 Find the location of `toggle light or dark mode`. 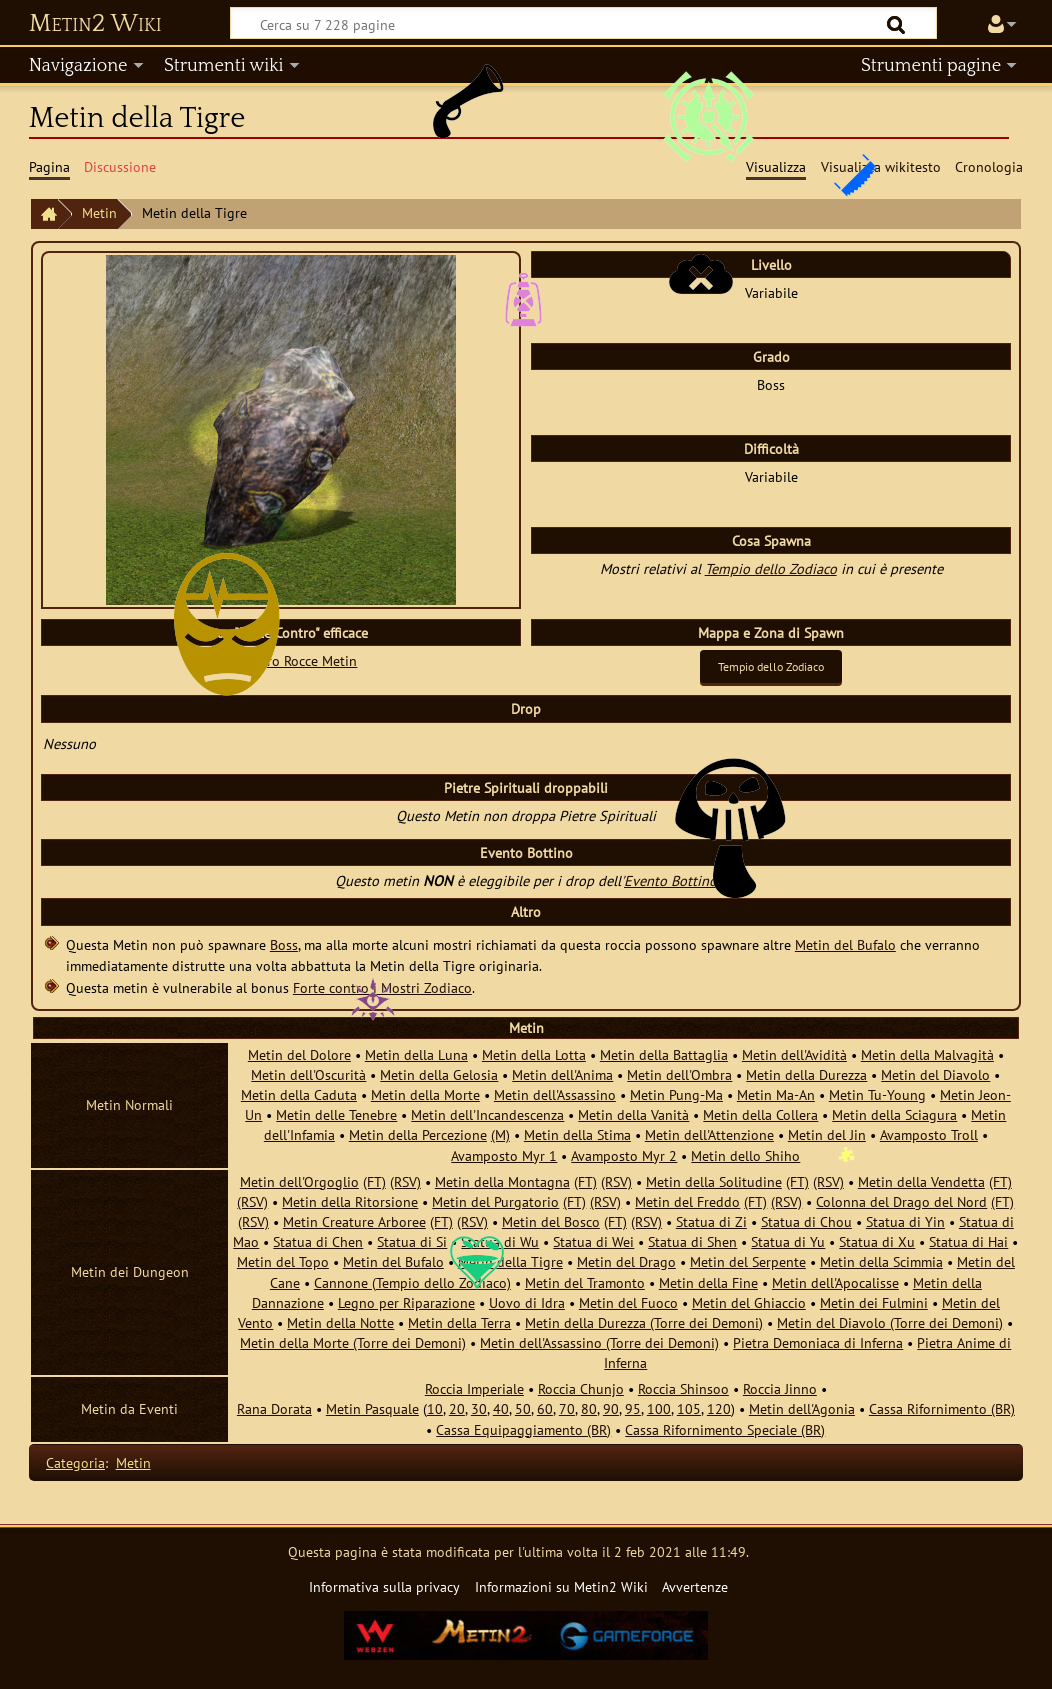

toggle light or dark mode is located at coordinates (523, 299).